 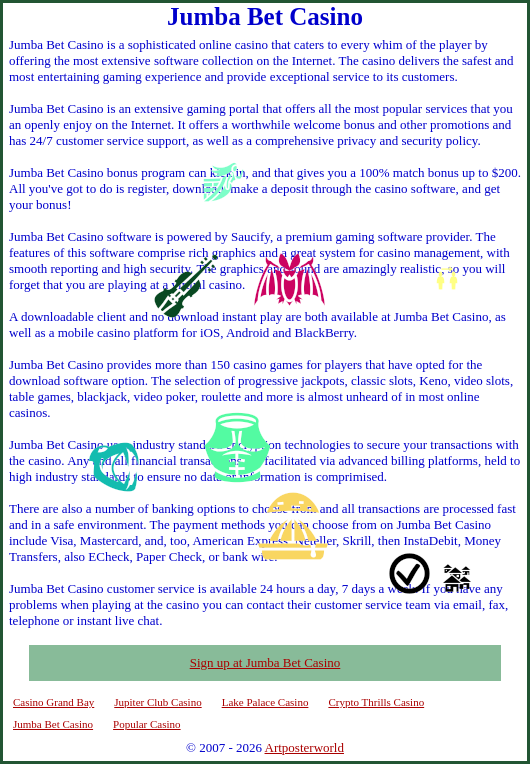 What do you see at coordinates (114, 467) in the screenshot?
I see `indicates a beast or creature type in a game interface` at bounding box center [114, 467].